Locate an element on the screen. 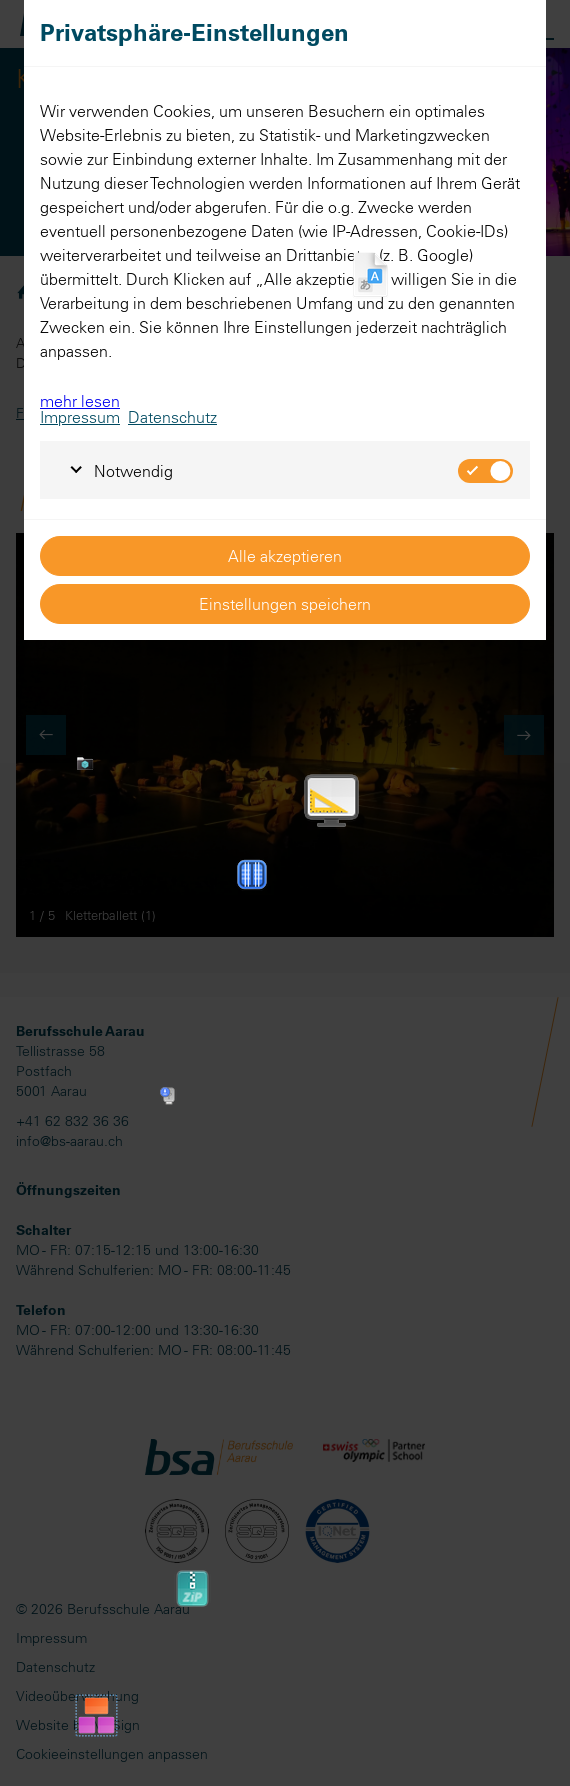  open display settings is located at coordinates (331, 800).